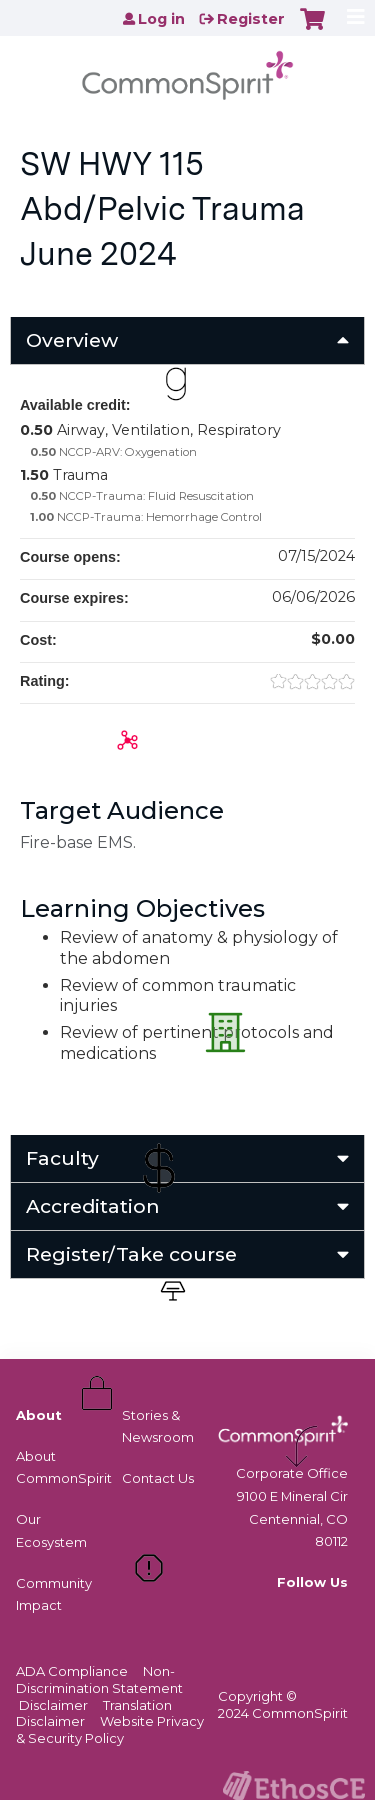 Image resolution: width=375 pixels, height=1800 pixels. I want to click on view building or office location, so click(225, 1032).